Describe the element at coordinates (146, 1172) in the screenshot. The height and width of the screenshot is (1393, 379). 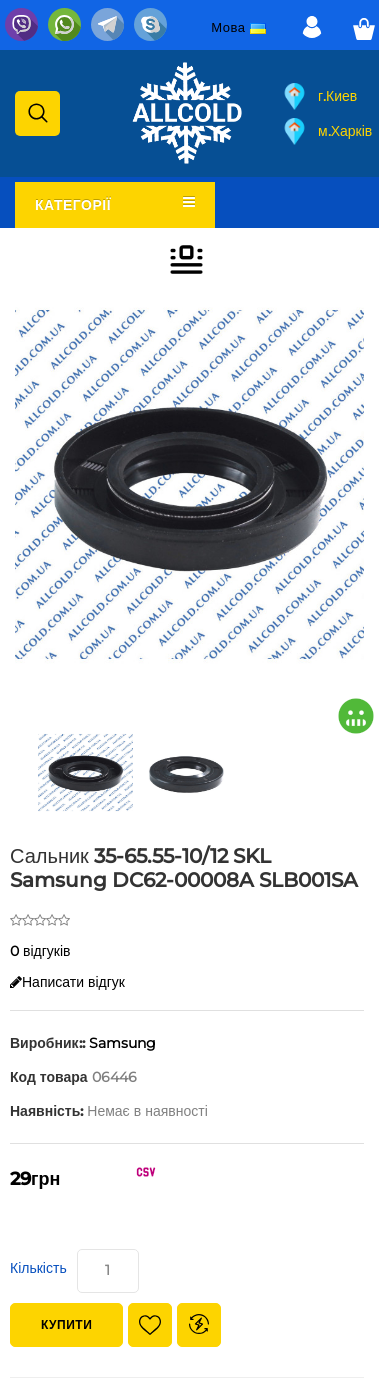
I see `export data as a CSV file` at that location.